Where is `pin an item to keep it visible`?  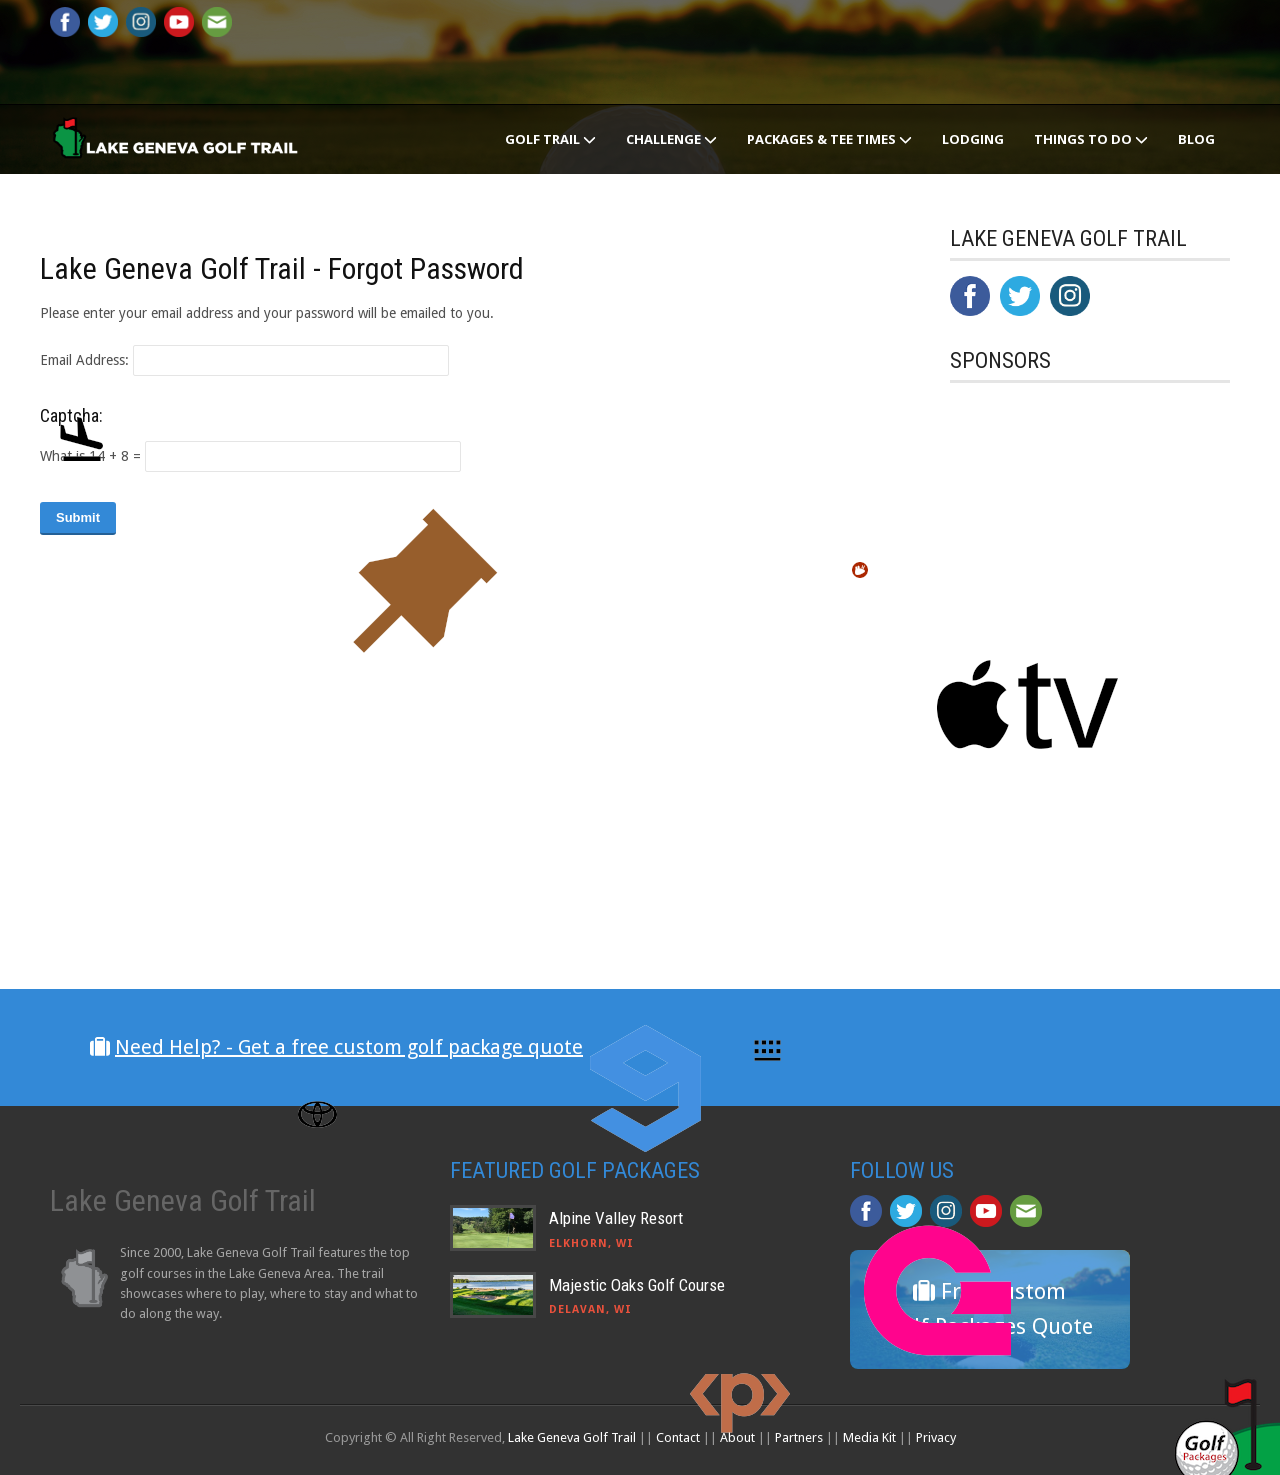 pin an item to keep it visible is located at coordinates (419, 586).